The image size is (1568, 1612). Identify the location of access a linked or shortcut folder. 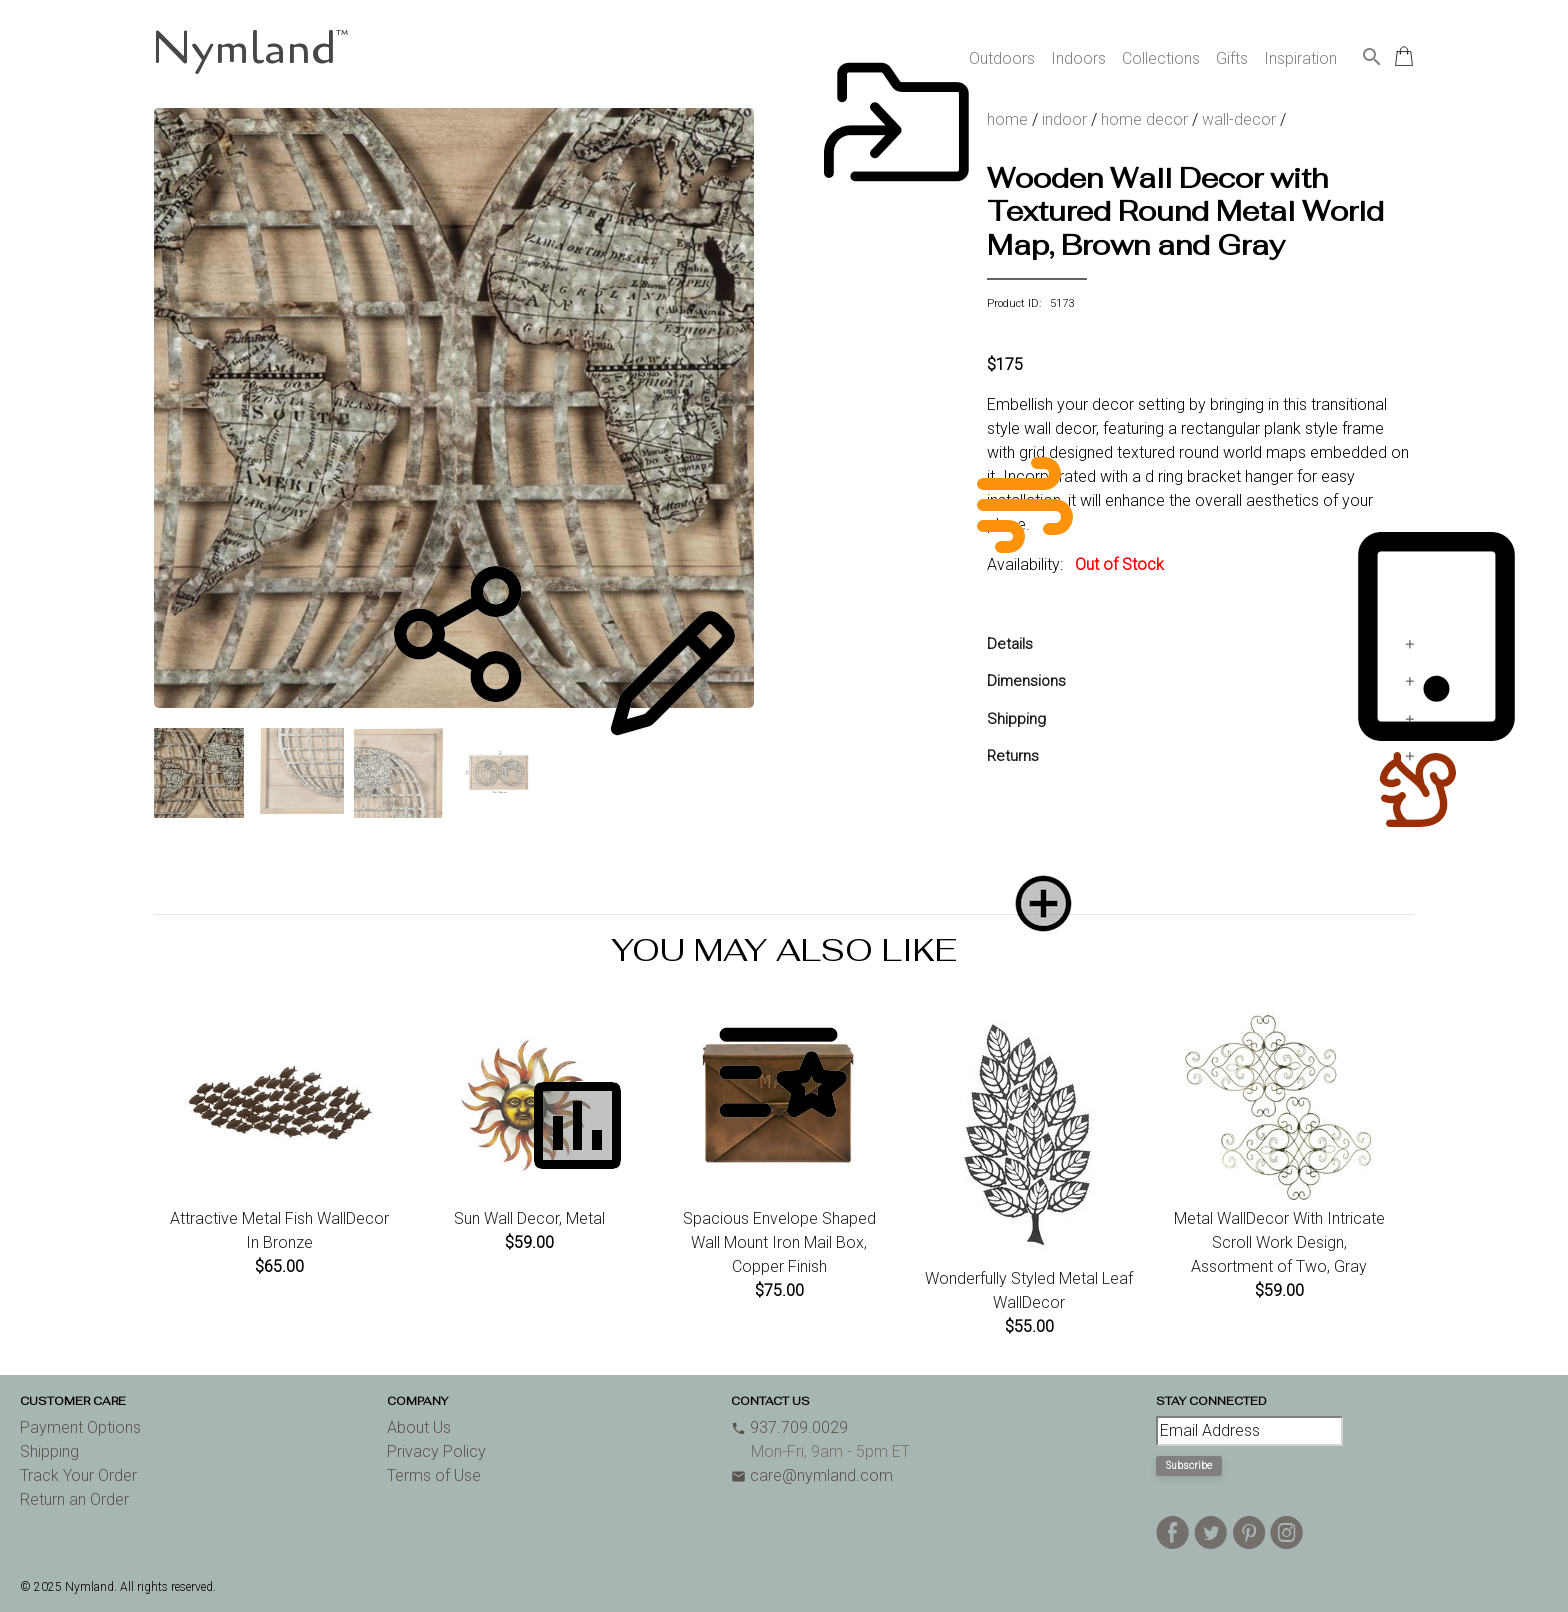
(903, 122).